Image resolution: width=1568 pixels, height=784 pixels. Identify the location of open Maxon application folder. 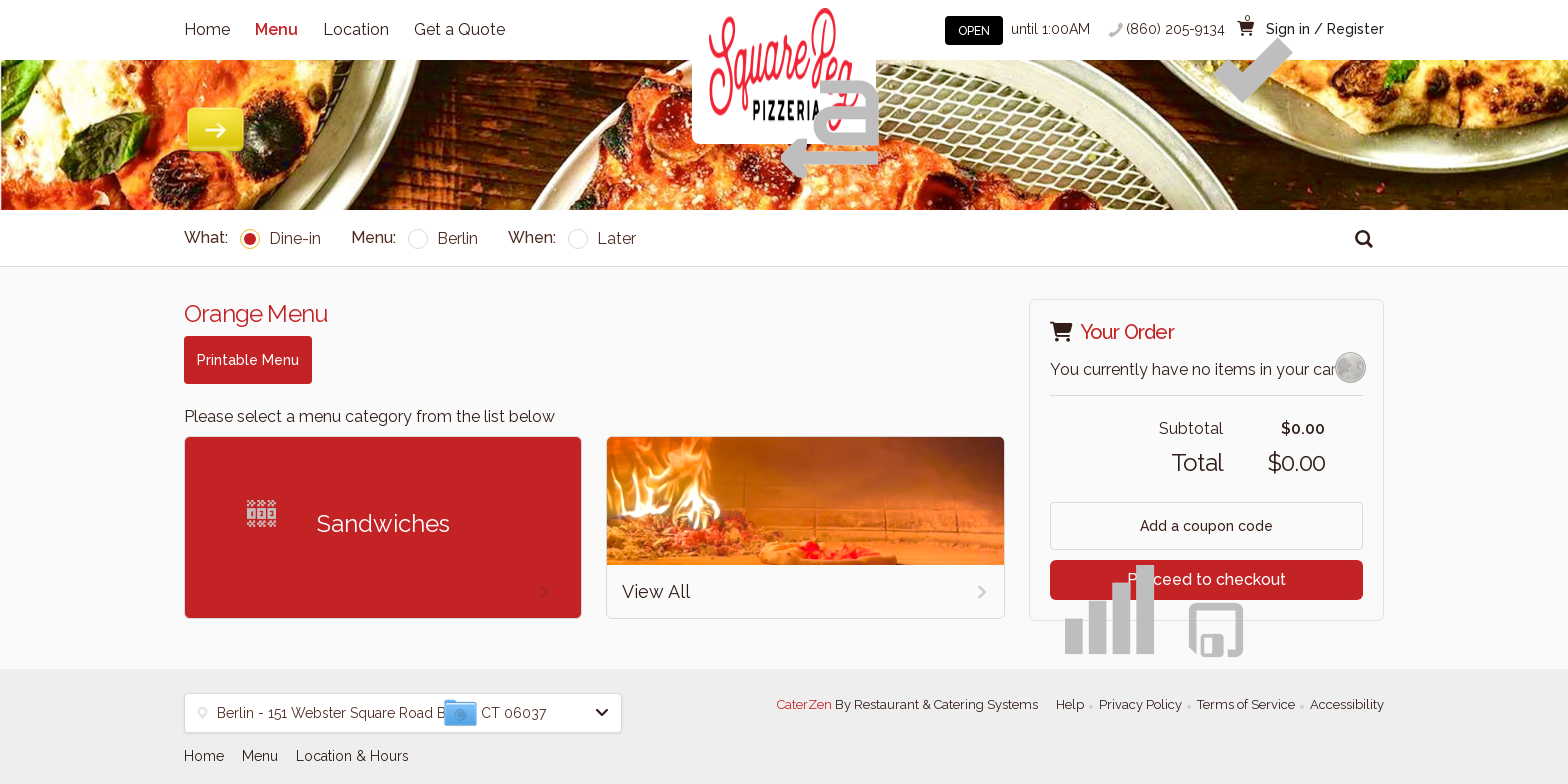
(460, 712).